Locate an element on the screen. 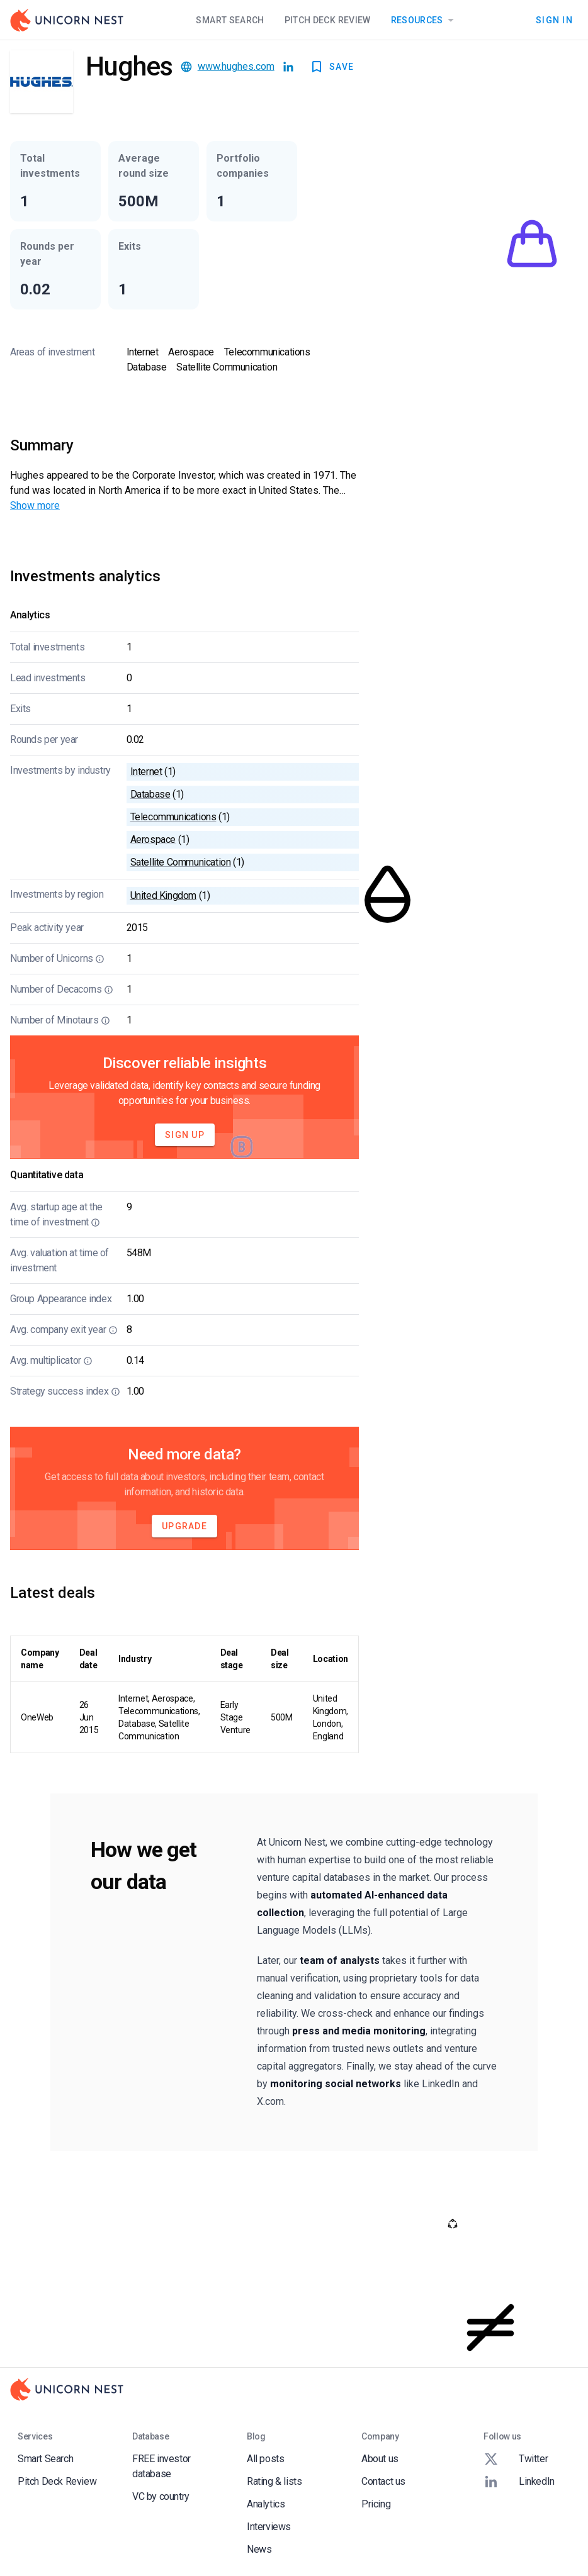  view your shopping bag is located at coordinates (532, 245).